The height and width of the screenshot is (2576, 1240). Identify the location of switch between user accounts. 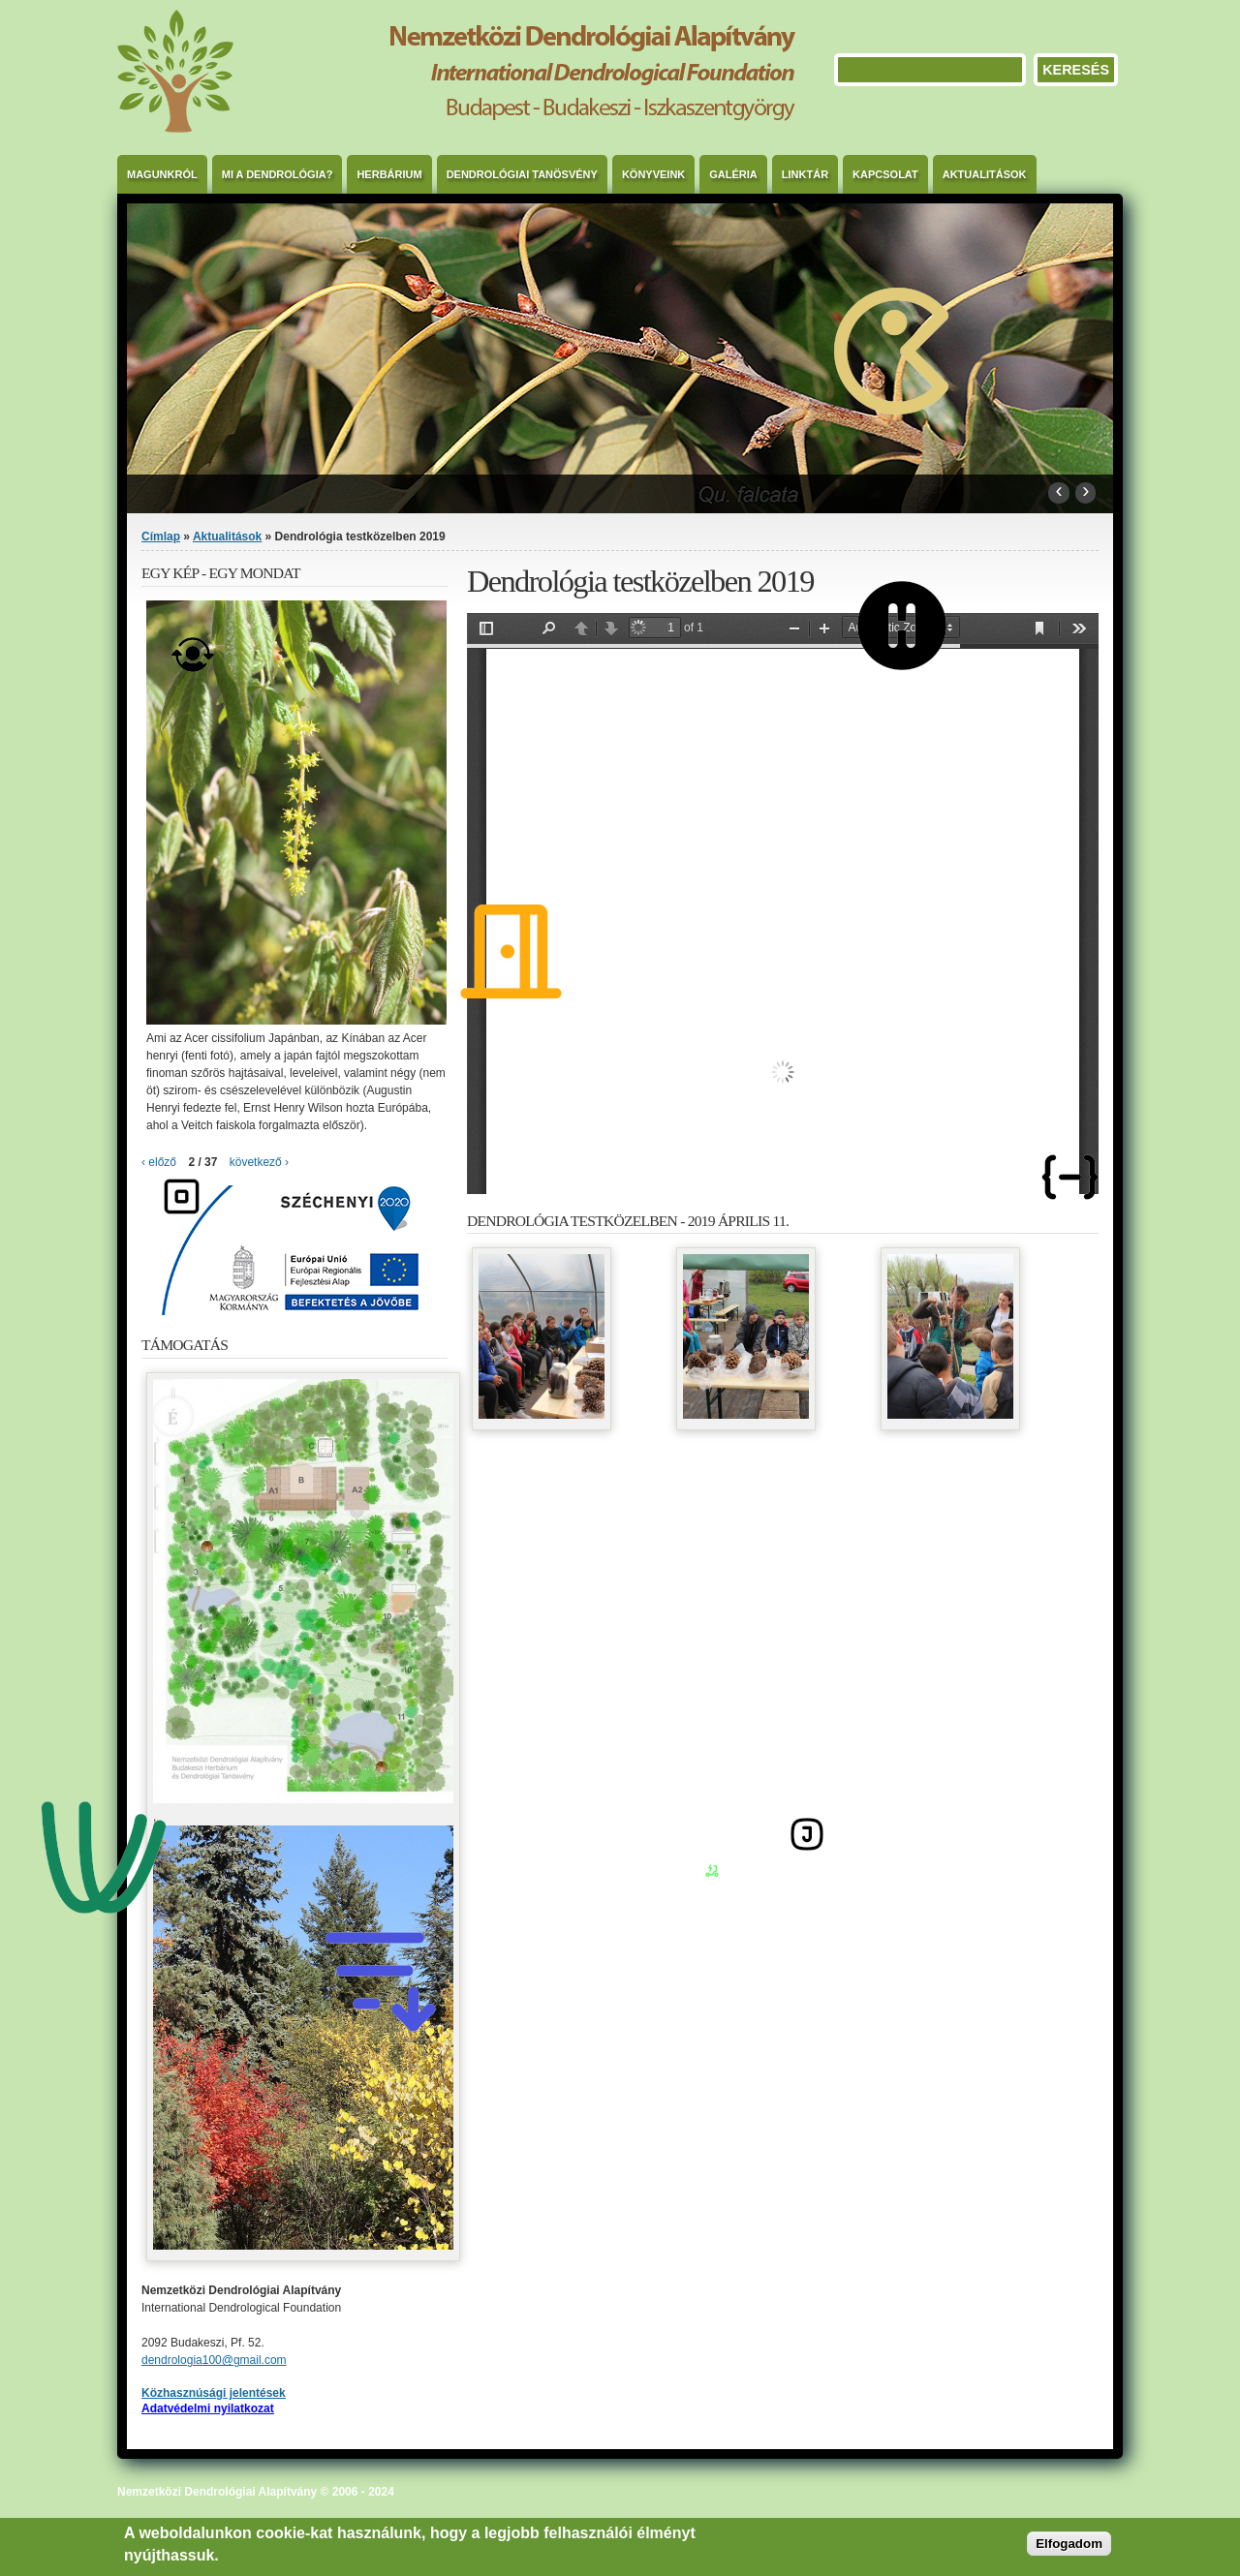
(193, 655).